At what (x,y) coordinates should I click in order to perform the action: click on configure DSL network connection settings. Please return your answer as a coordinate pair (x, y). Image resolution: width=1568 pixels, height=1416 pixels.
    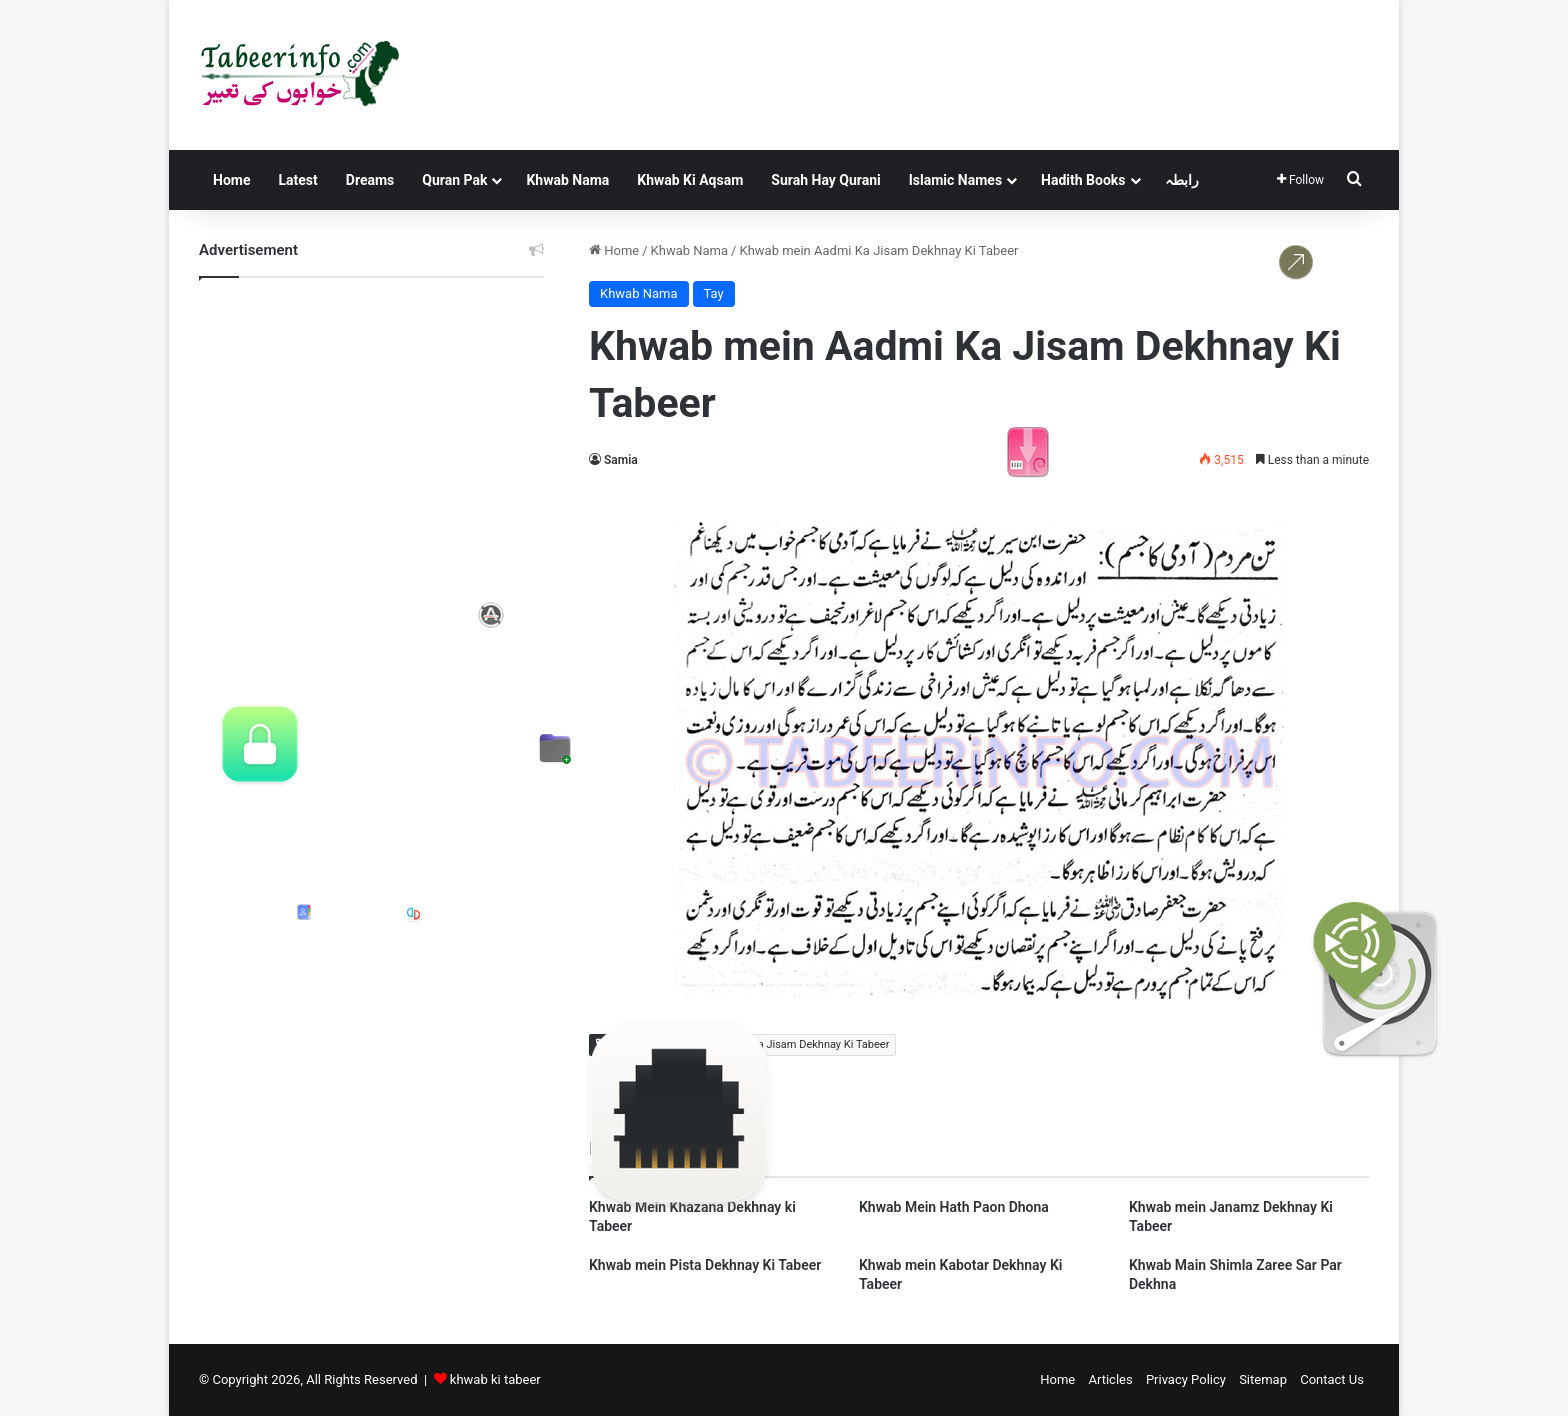
    Looking at the image, I should click on (679, 1114).